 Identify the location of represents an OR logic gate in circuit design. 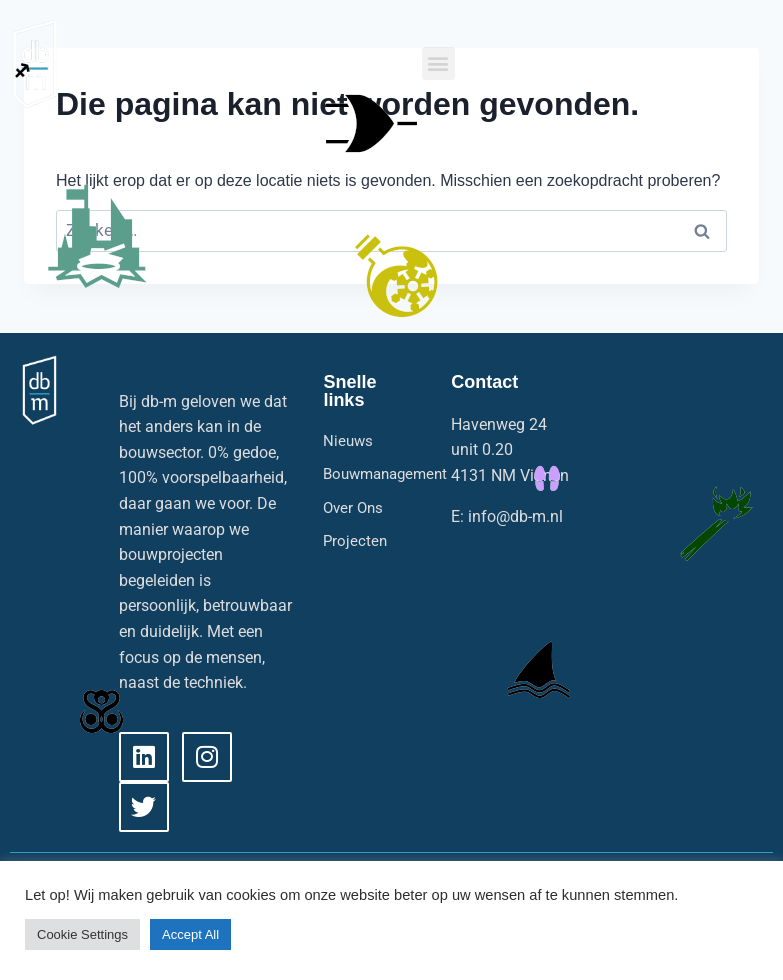
(371, 123).